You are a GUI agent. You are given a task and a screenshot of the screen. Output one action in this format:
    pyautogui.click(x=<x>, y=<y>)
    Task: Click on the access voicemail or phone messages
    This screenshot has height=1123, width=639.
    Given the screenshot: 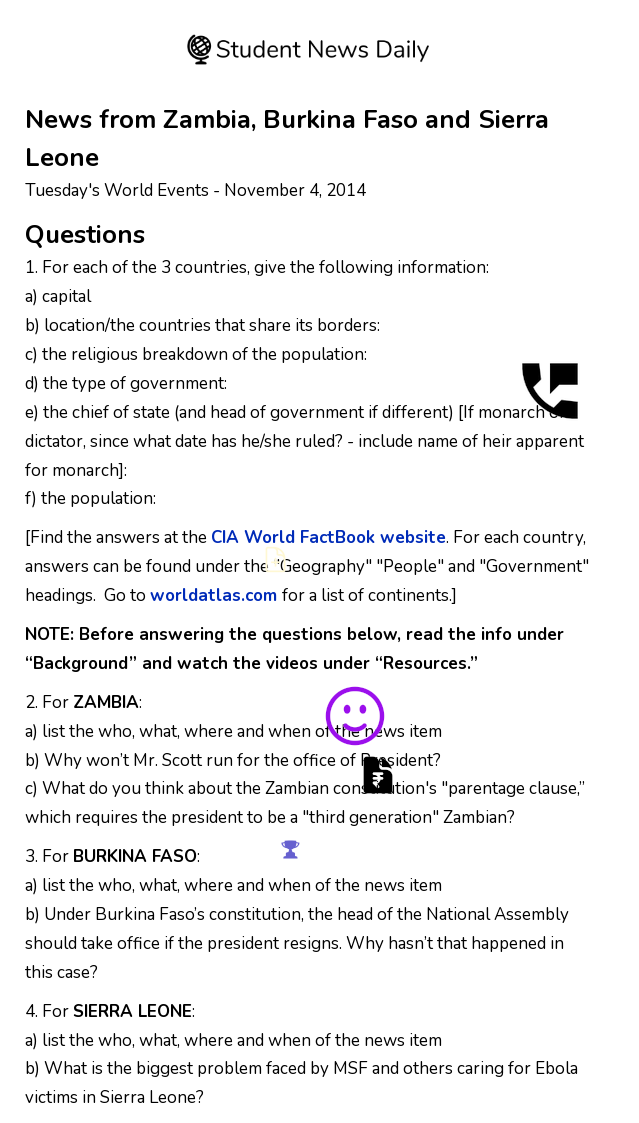 What is the action you would take?
    pyautogui.click(x=550, y=391)
    